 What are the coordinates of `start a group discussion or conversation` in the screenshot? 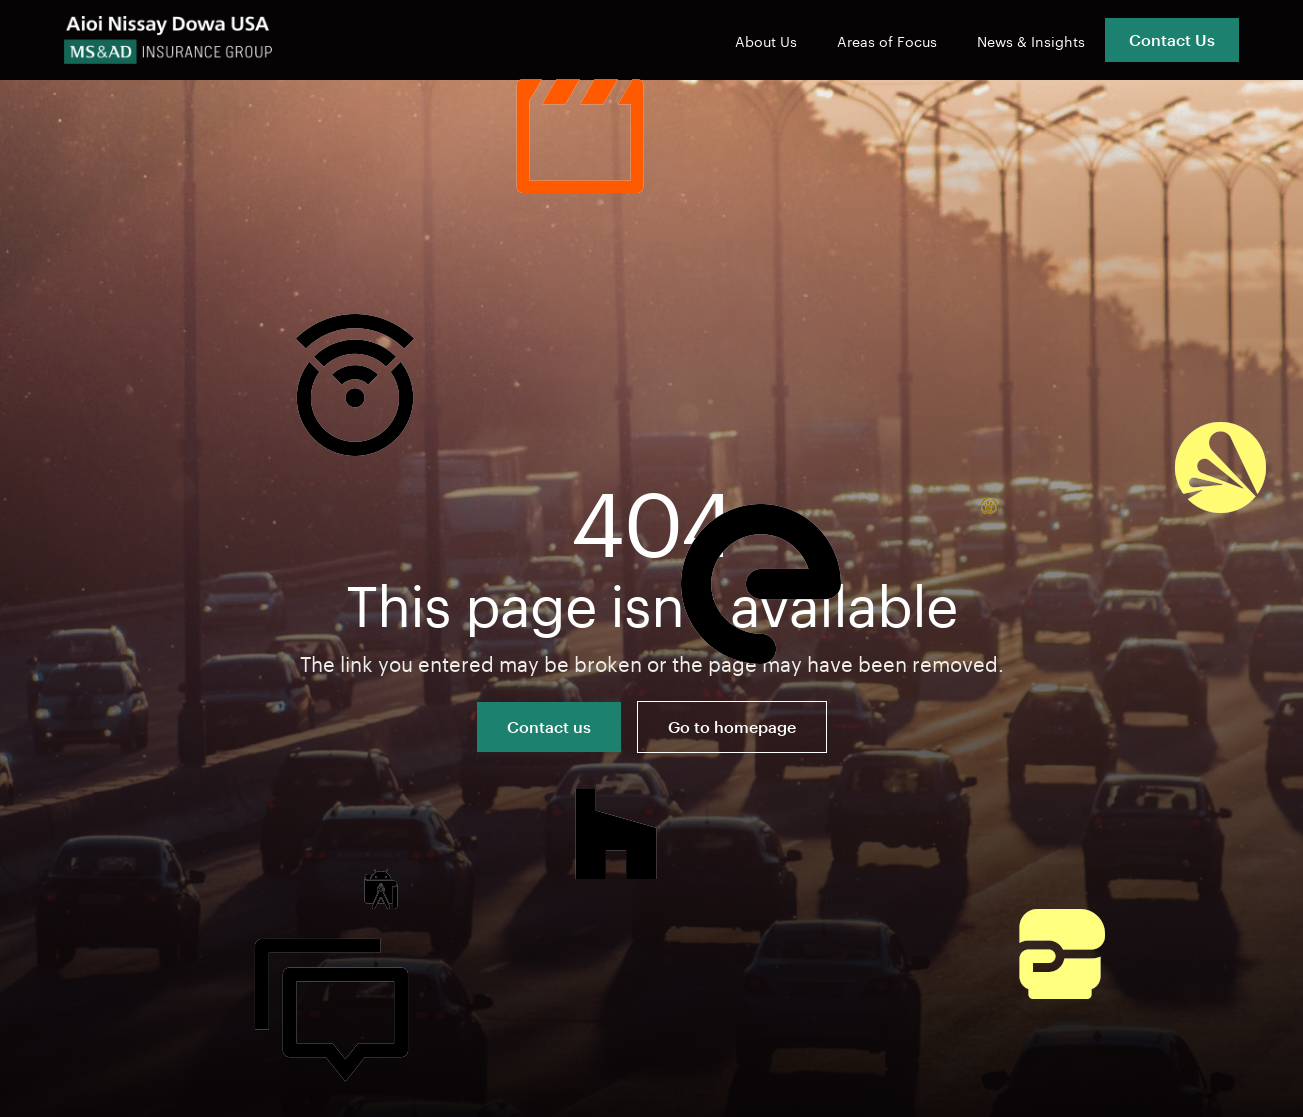 It's located at (331, 1008).